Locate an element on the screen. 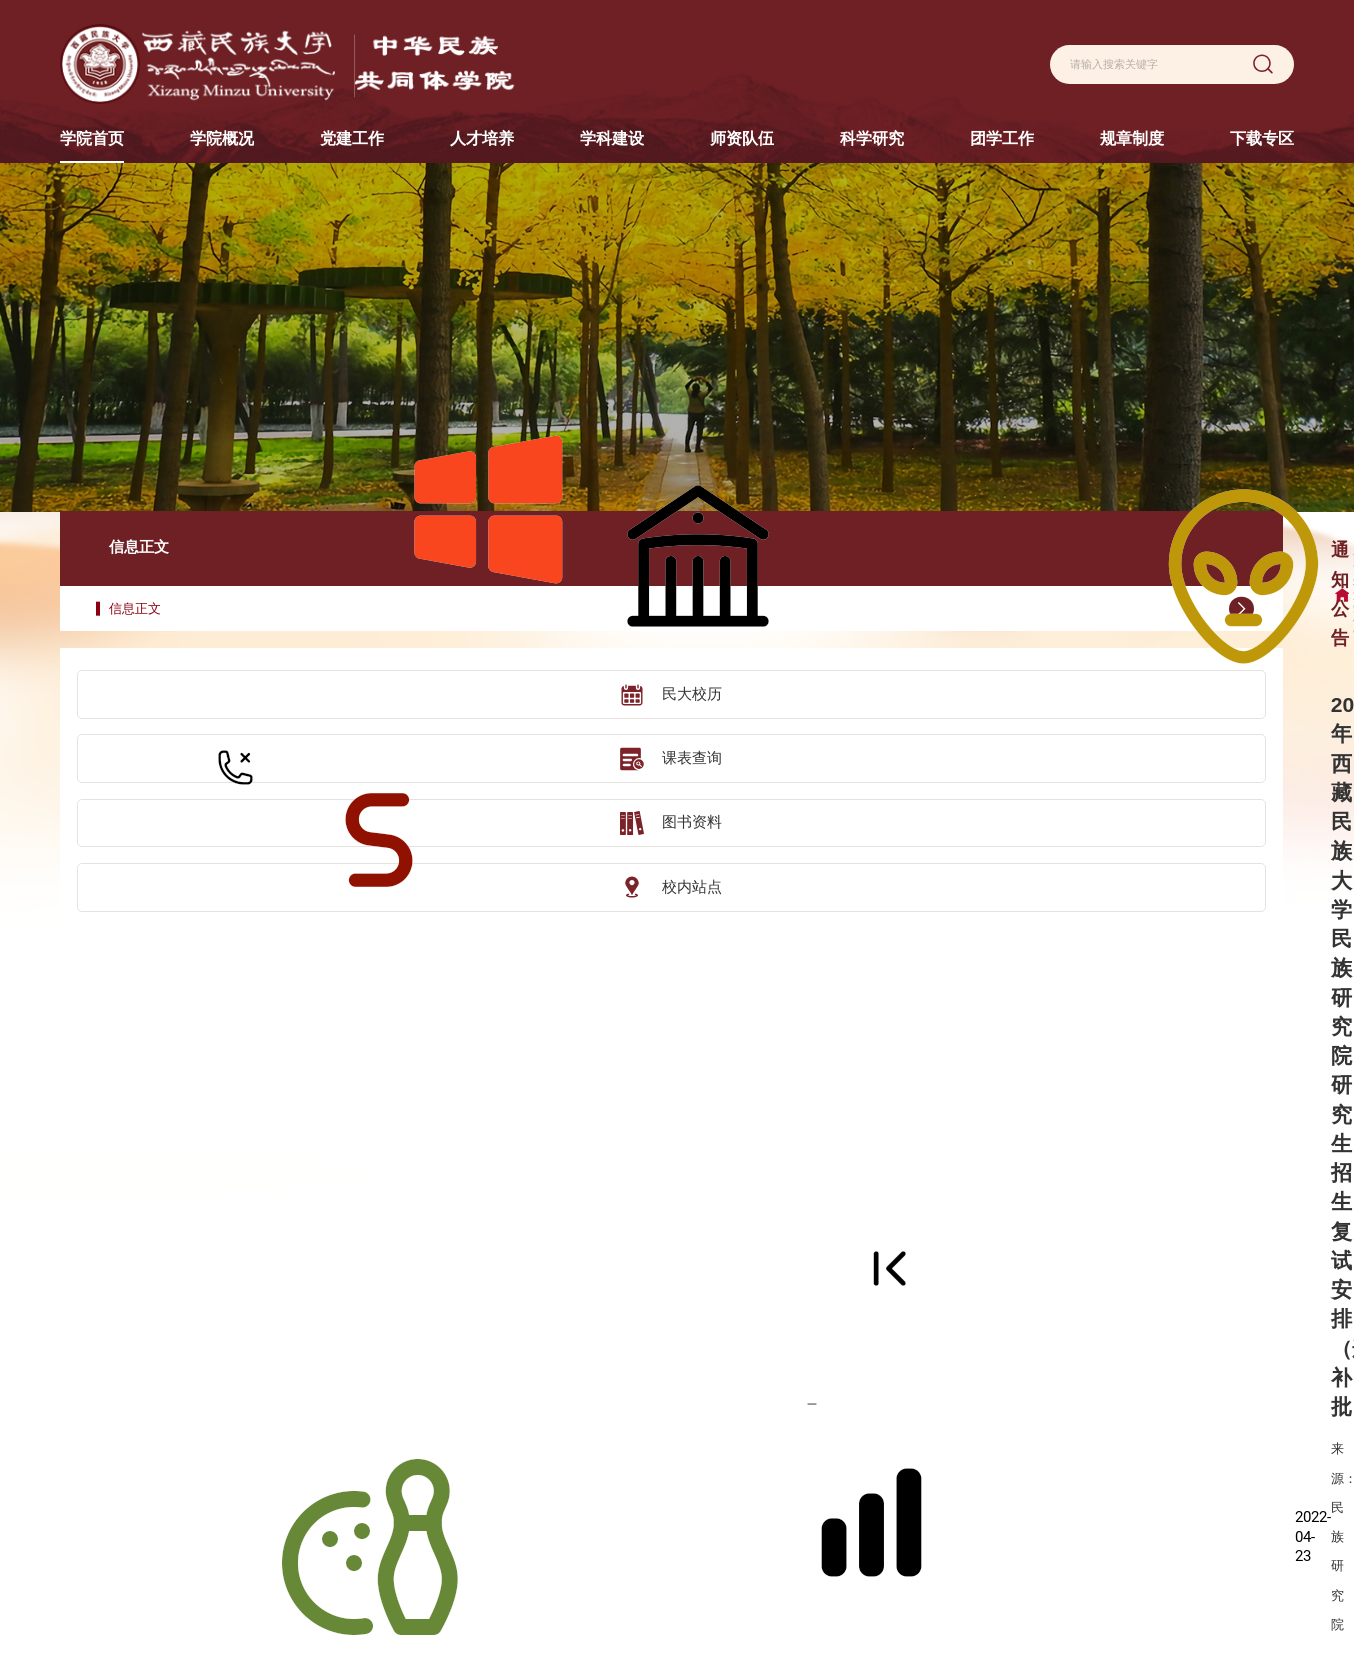  end or decline a phone call is located at coordinates (235, 767).